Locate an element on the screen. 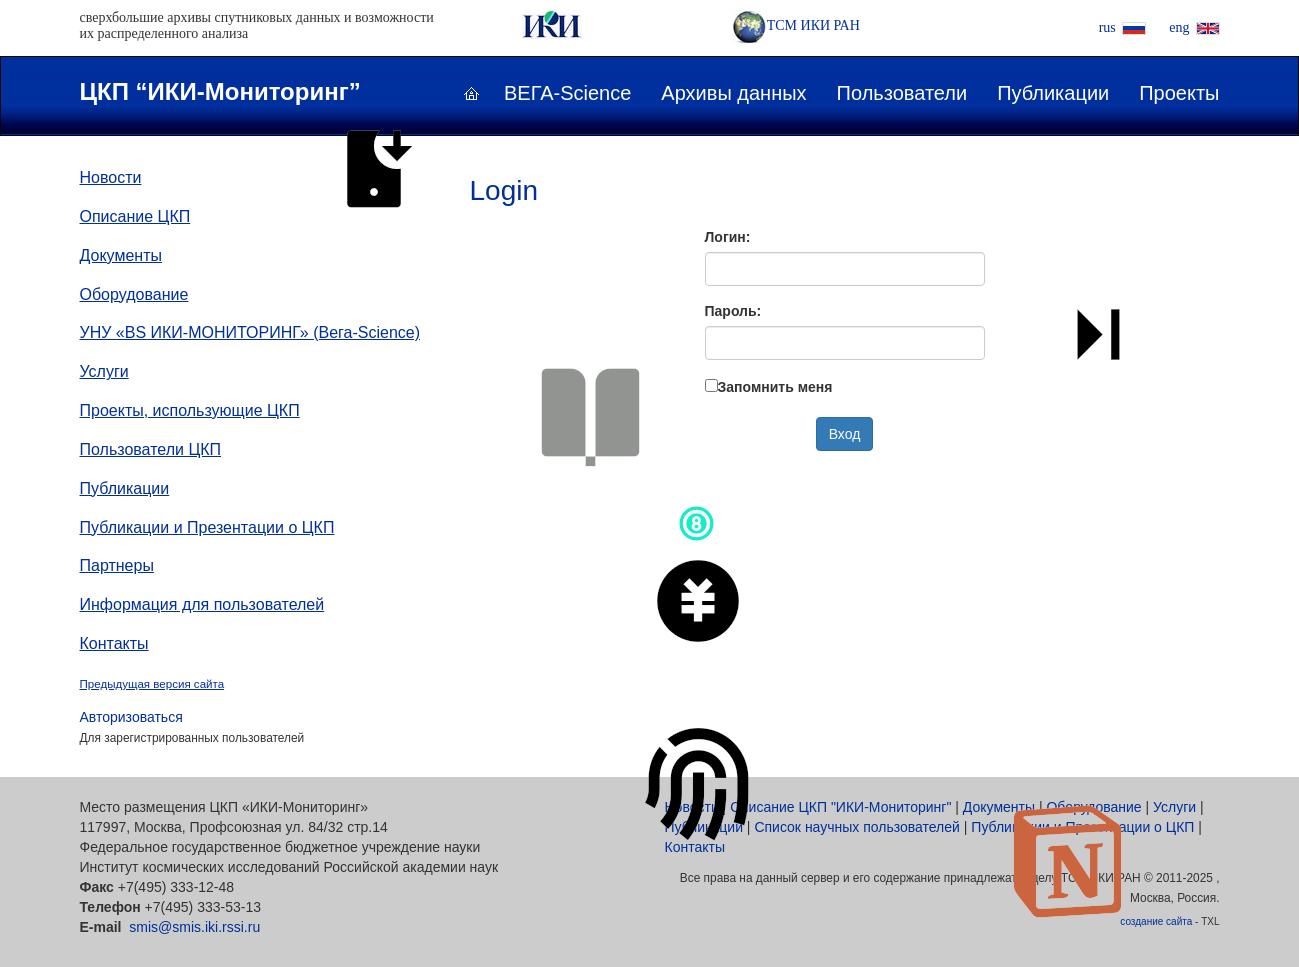 The width and height of the screenshot is (1299, 967). open Notion app is located at coordinates (1067, 861).